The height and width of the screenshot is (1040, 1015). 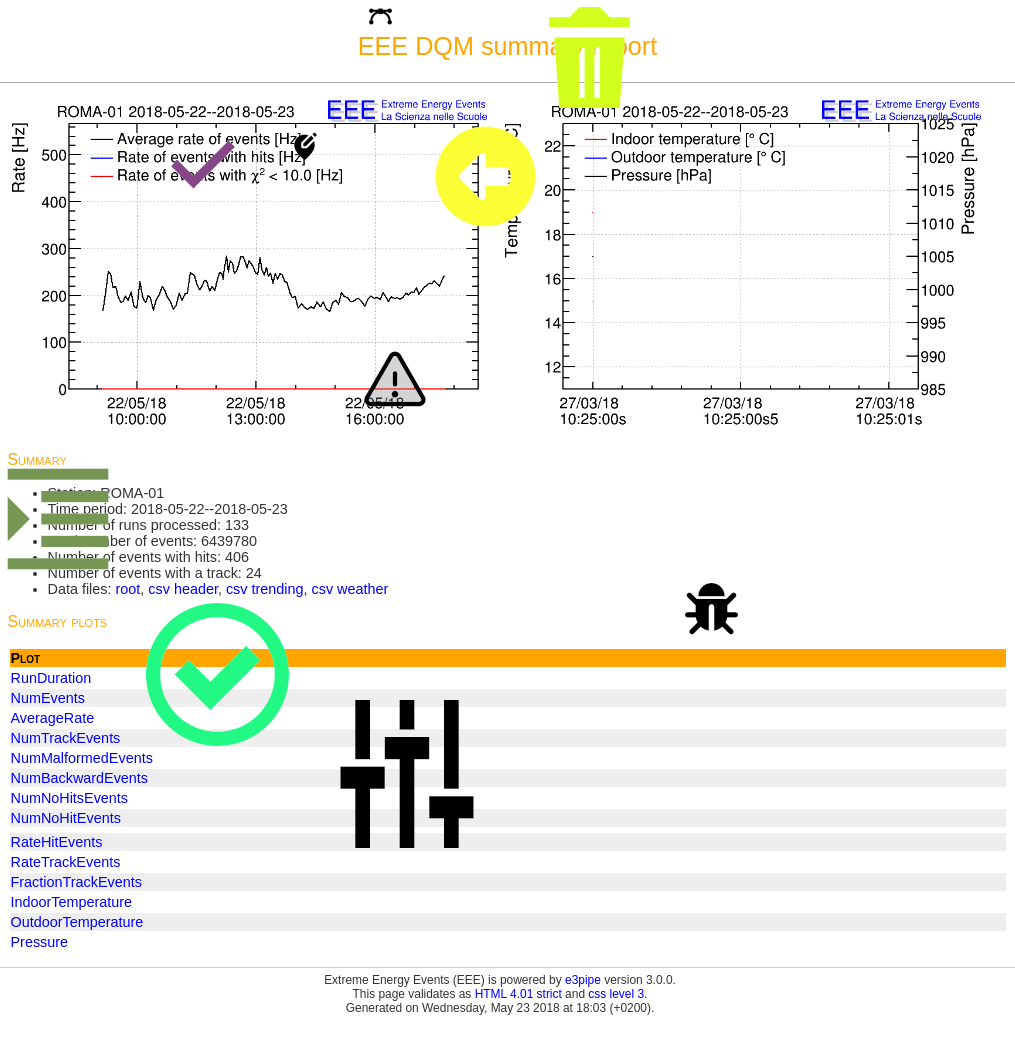 What do you see at coordinates (217, 674) in the screenshot?
I see `indicates task or action completed successfully` at bounding box center [217, 674].